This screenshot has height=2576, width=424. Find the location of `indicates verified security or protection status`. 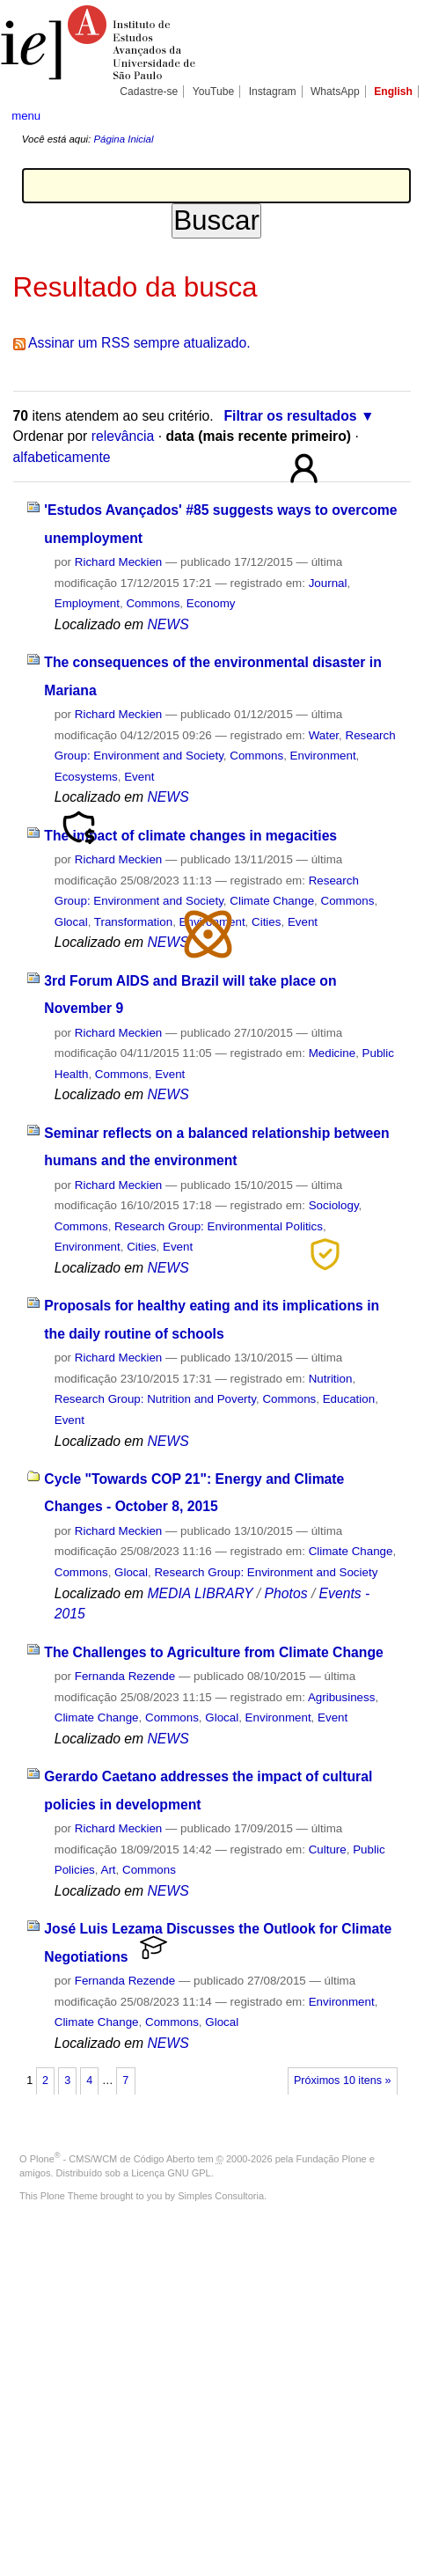

indicates verified security or protection status is located at coordinates (325, 1254).